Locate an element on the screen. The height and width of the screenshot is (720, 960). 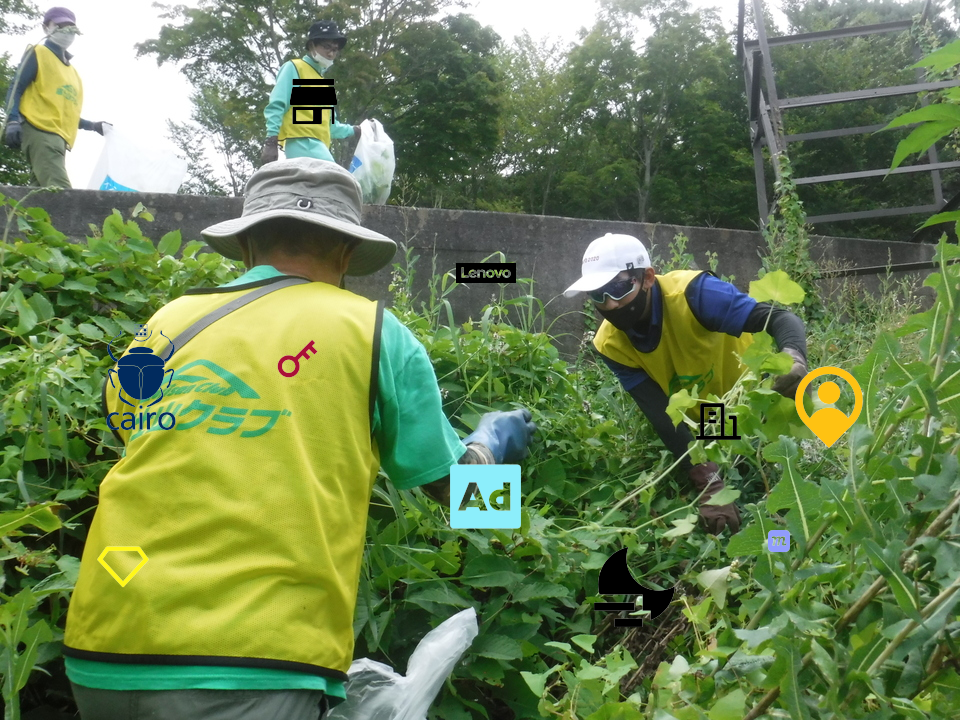
indicates VIP or premium membership status is located at coordinates (123, 566).